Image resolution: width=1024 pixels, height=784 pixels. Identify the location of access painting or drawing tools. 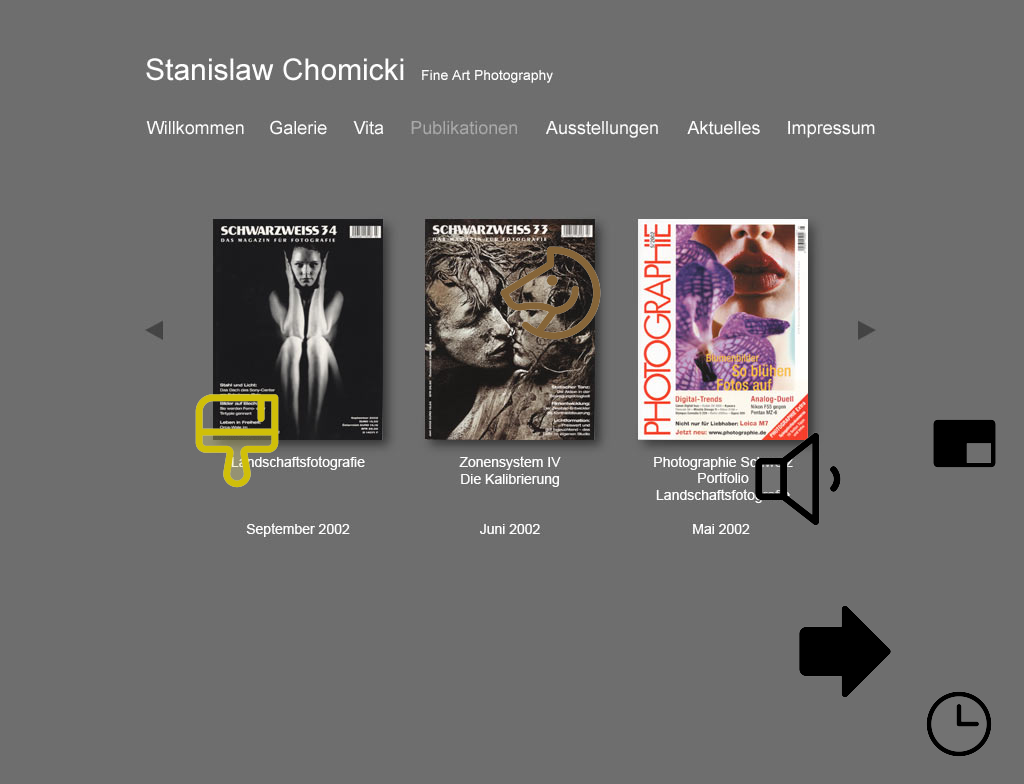
(237, 439).